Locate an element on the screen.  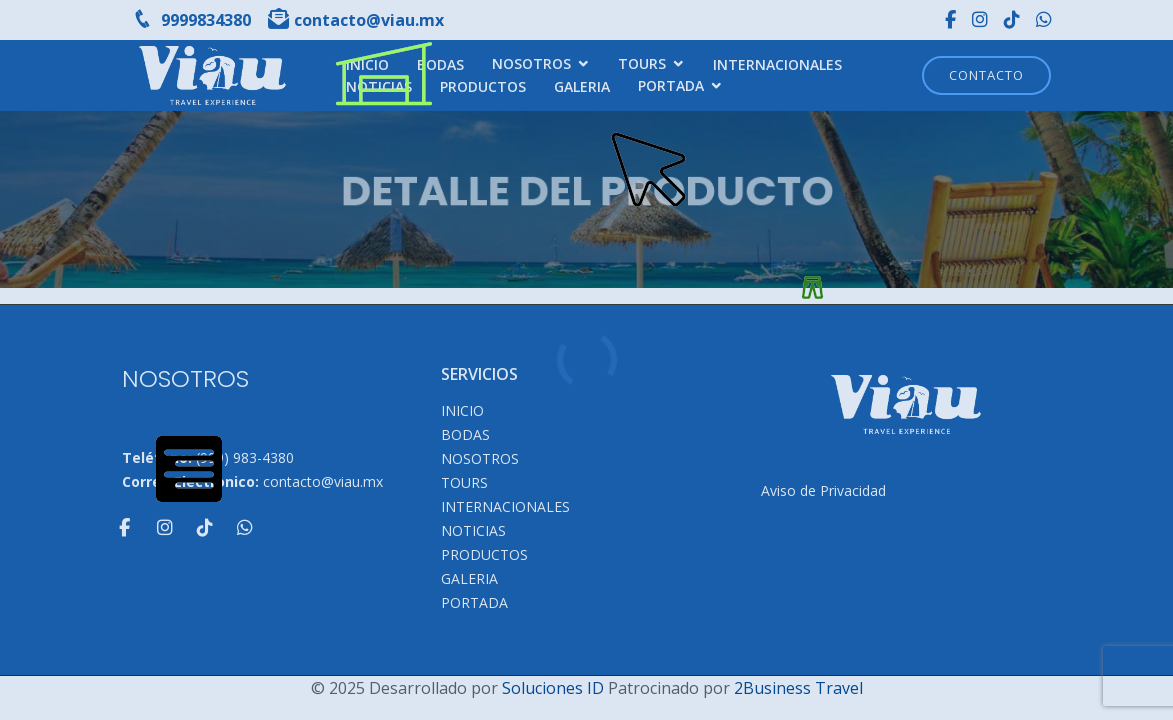
browse pants or bottoms category is located at coordinates (812, 287).